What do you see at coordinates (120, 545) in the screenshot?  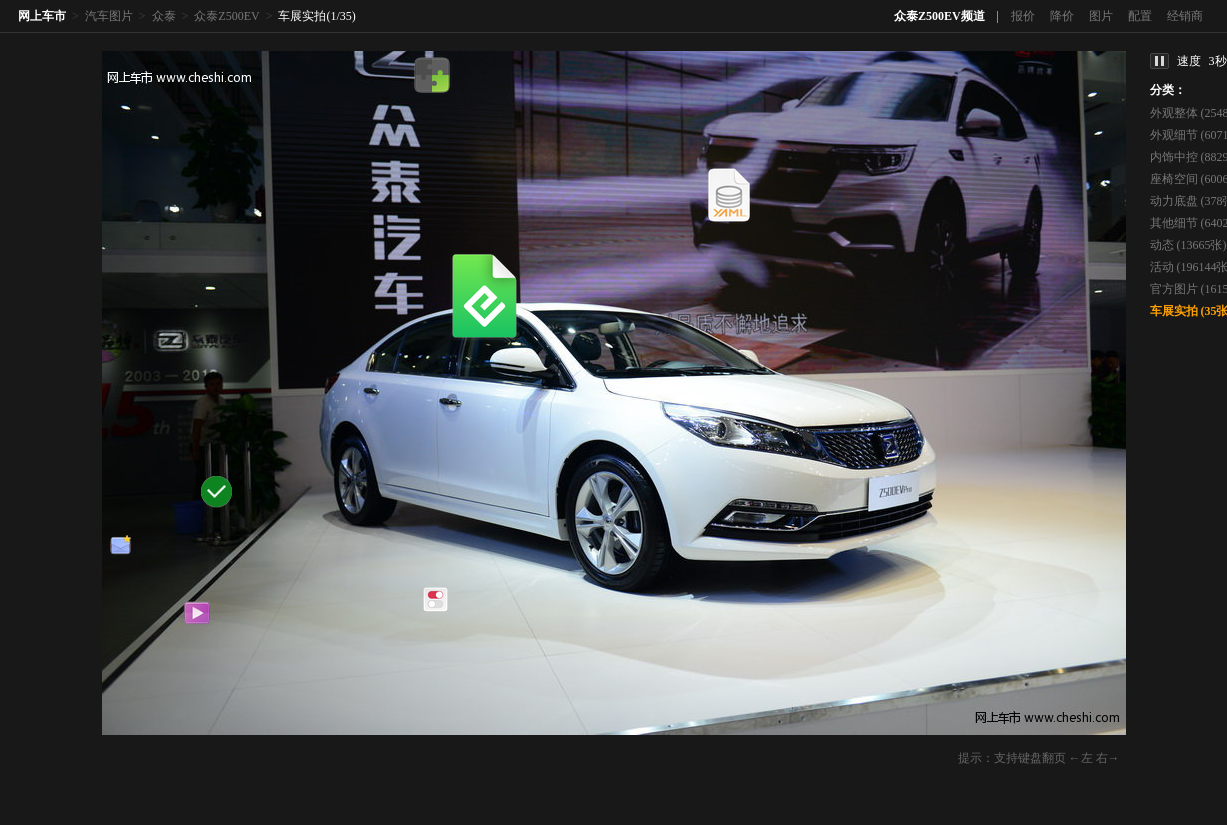 I see `mark email as unread` at bounding box center [120, 545].